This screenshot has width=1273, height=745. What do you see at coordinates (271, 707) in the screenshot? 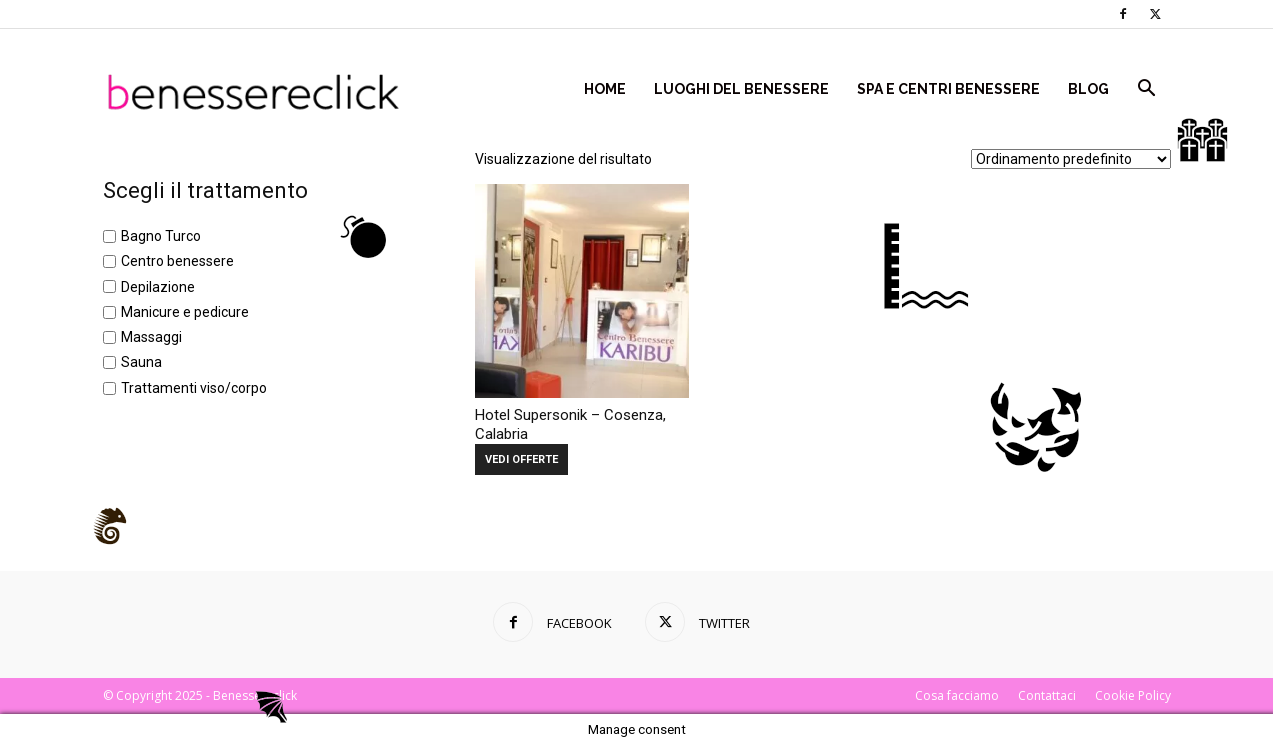
I see `select bat or vampire character class` at bounding box center [271, 707].